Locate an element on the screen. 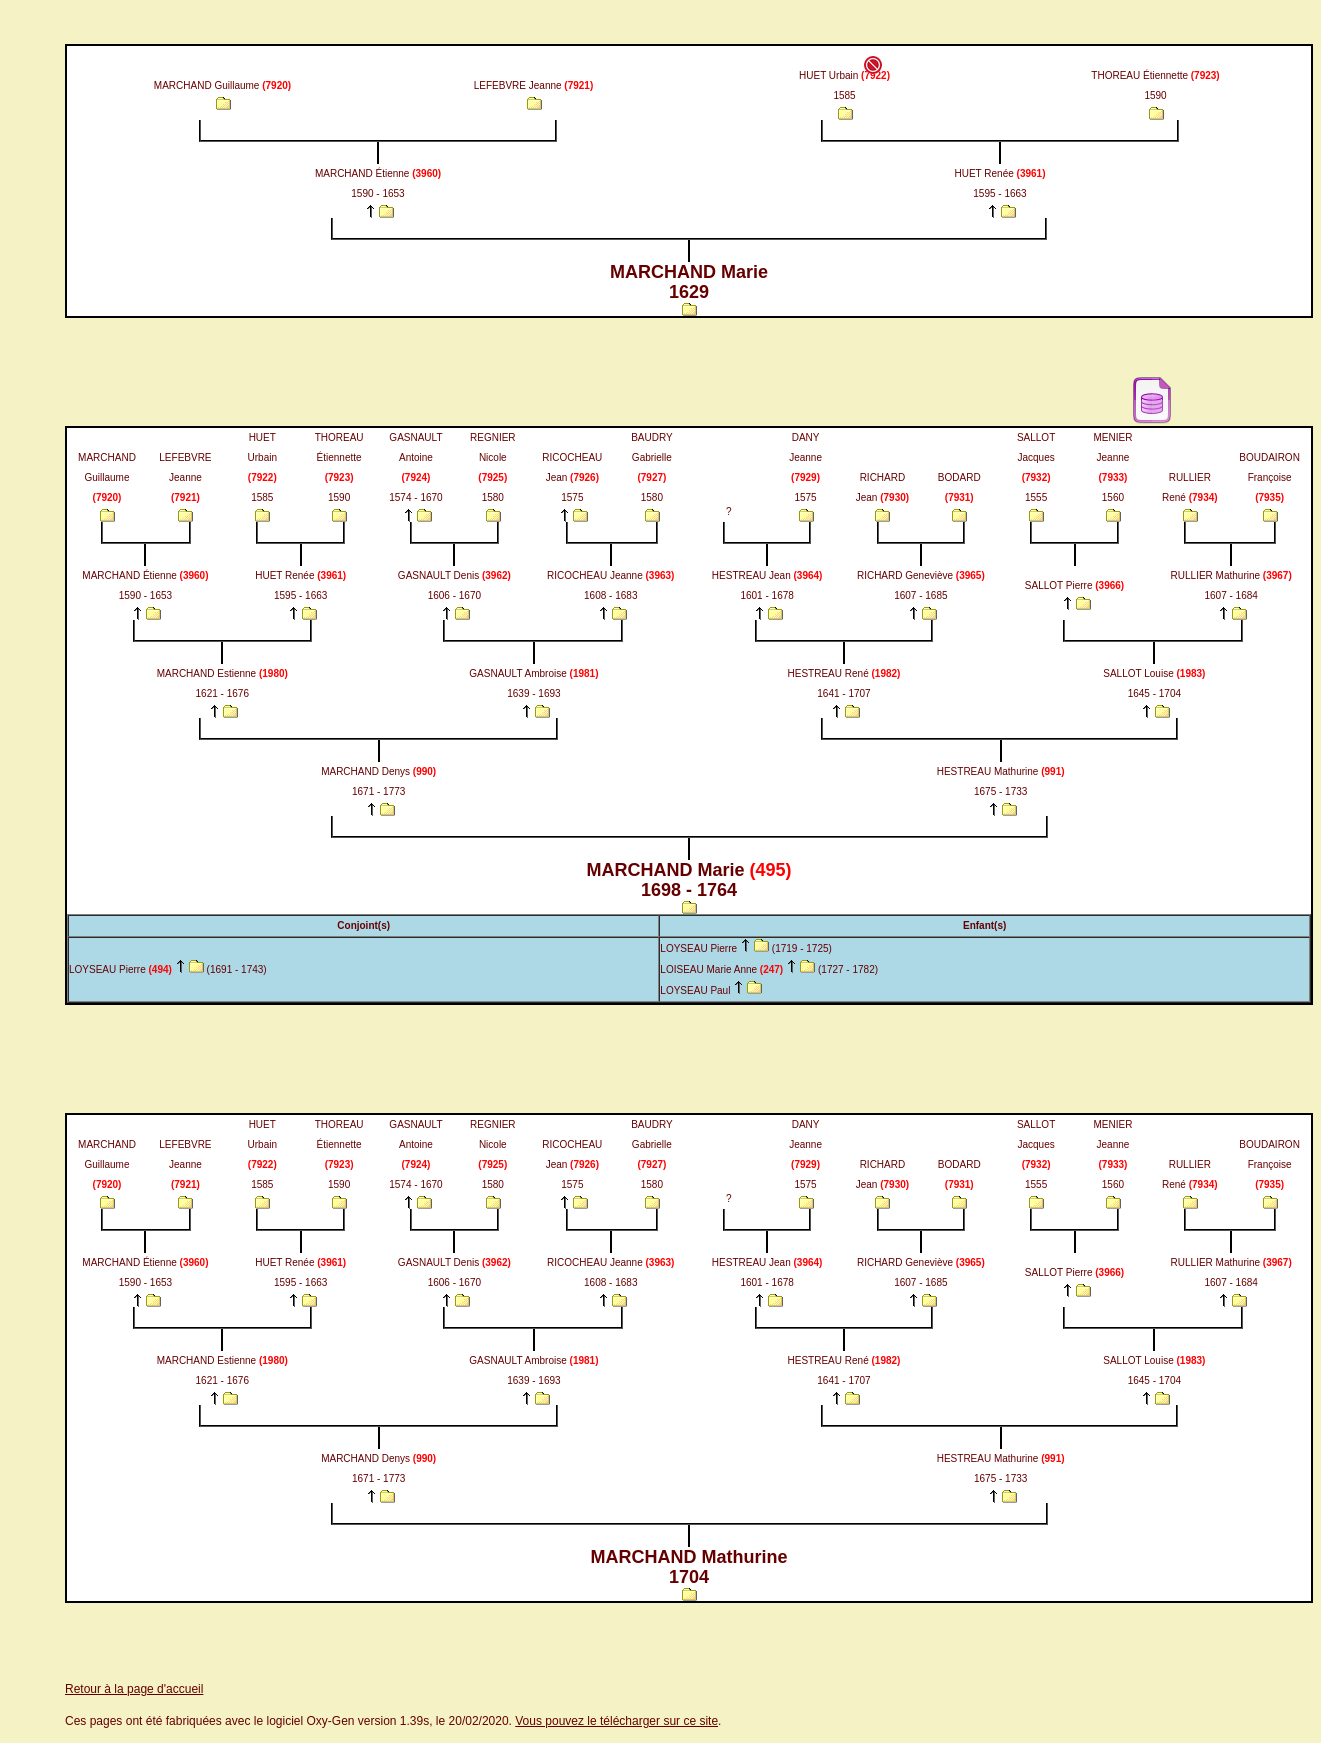 This screenshot has width=1321, height=1743. open a database template file is located at coordinates (1152, 400).